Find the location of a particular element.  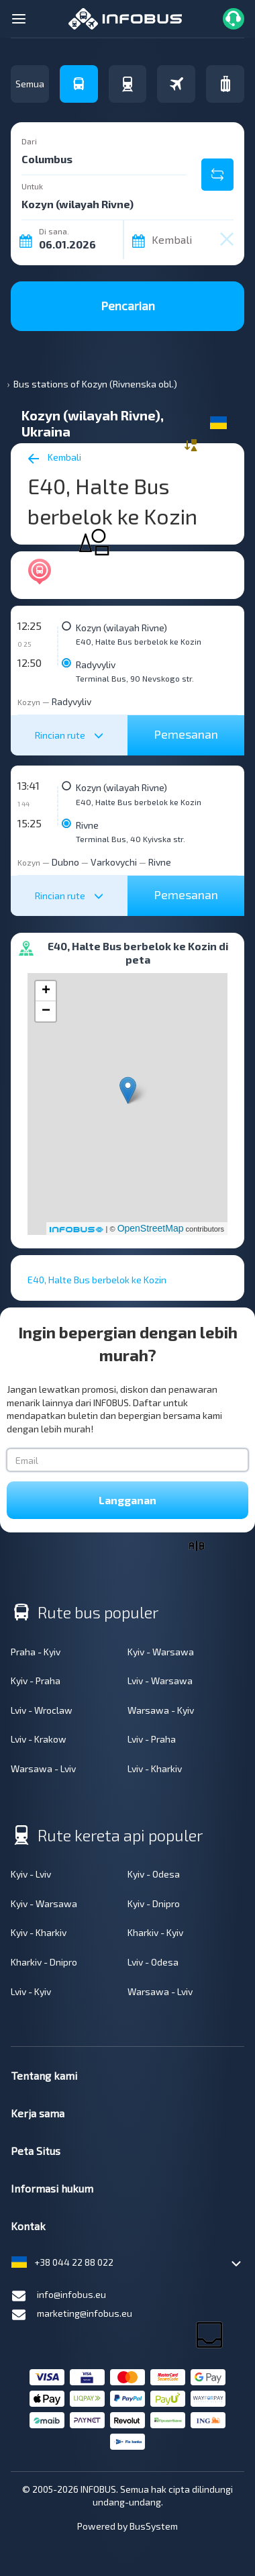

sort items by shape in ascending order is located at coordinates (191, 445).